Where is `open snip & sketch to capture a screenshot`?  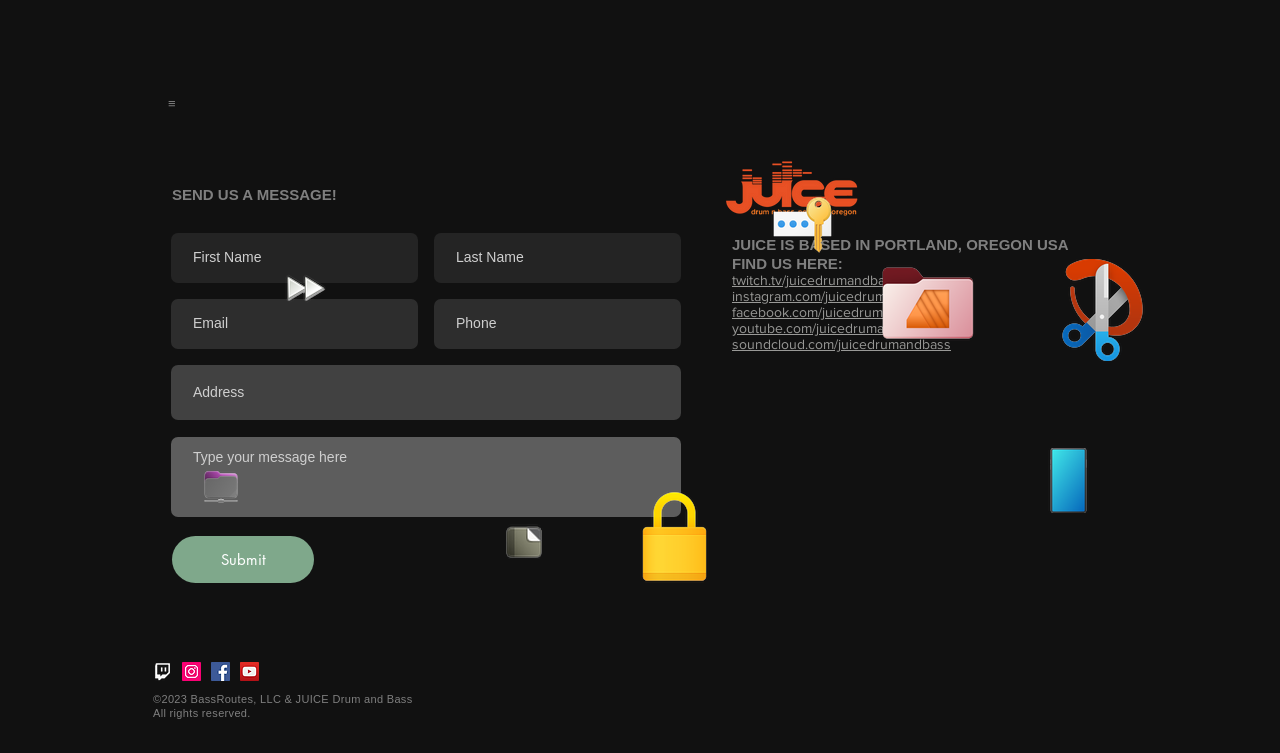 open snip & sketch to capture a screenshot is located at coordinates (1102, 310).